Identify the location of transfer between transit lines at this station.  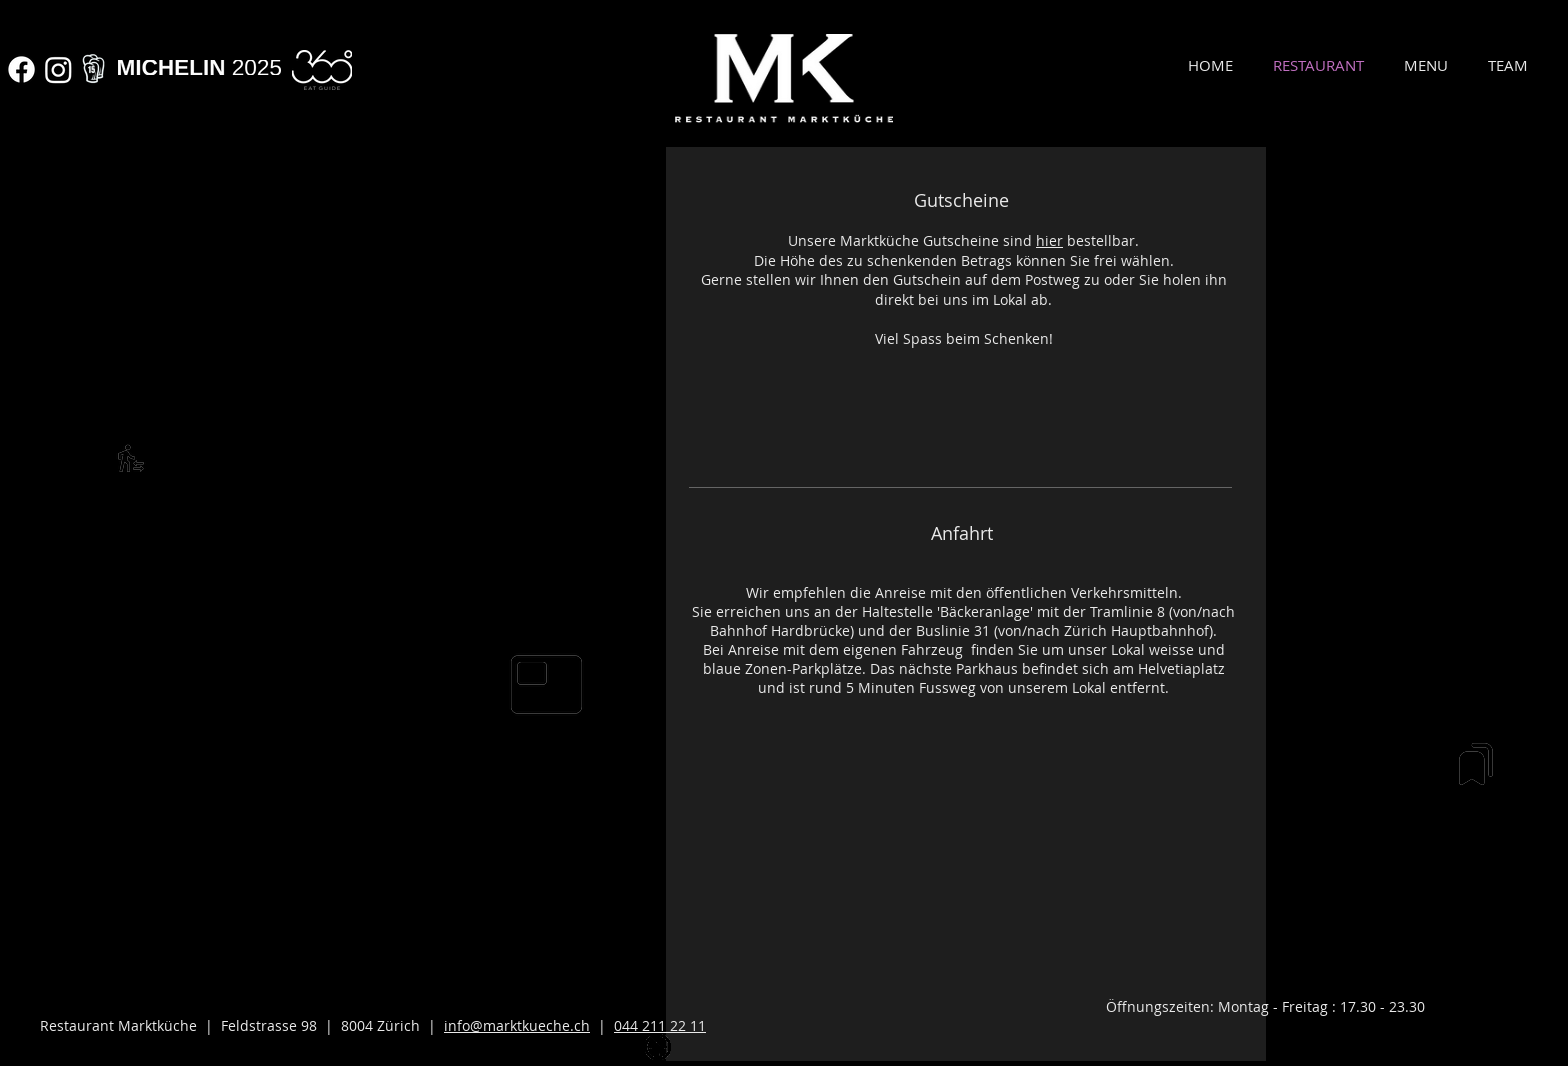
(131, 458).